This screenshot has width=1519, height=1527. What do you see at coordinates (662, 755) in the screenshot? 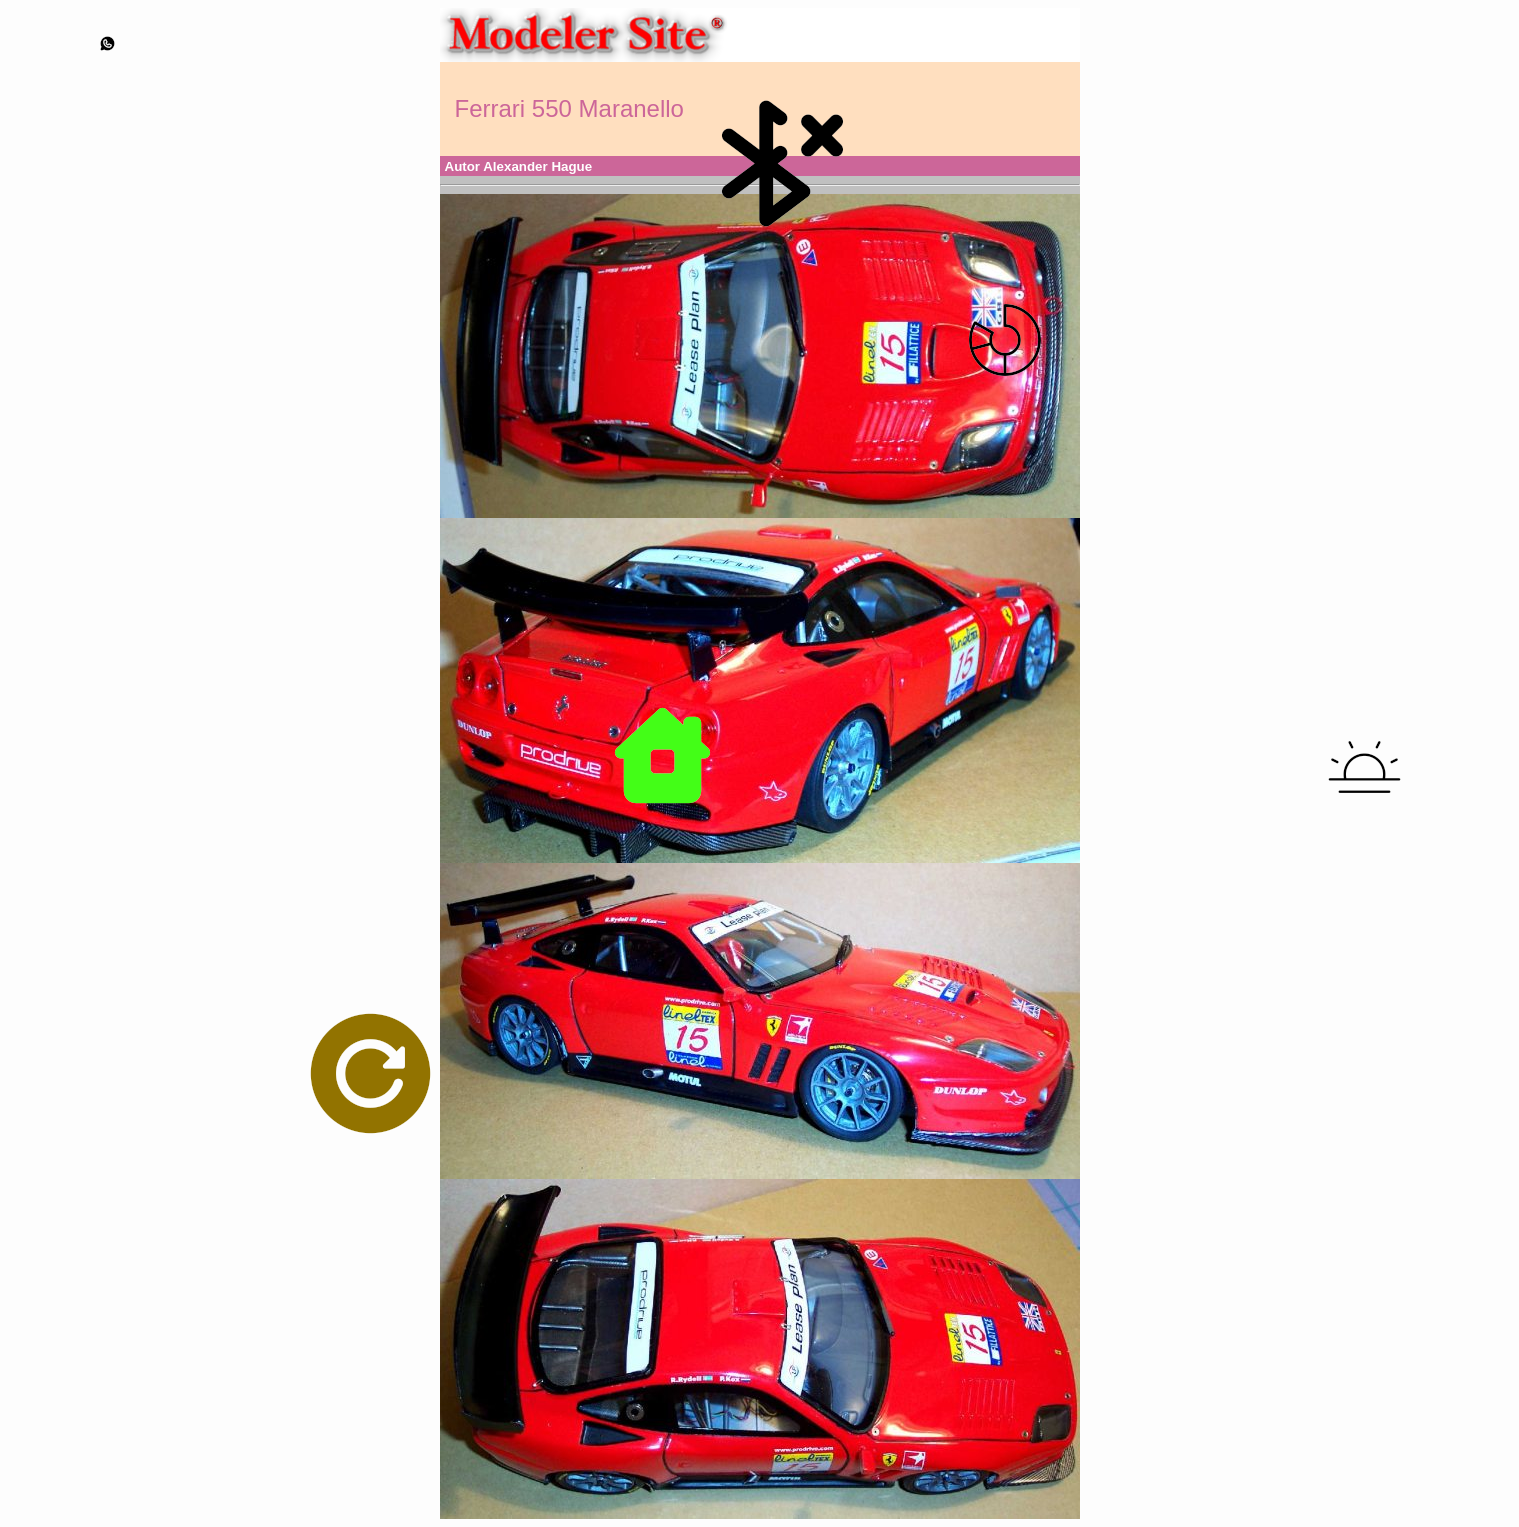
I see `navigate to home screen` at bounding box center [662, 755].